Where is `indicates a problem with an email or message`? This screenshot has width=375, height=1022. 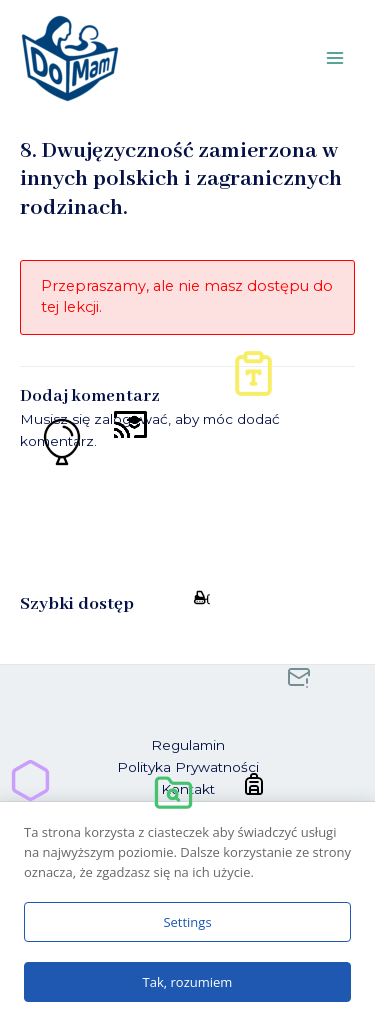 indicates a problem with an email or message is located at coordinates (299, 677).